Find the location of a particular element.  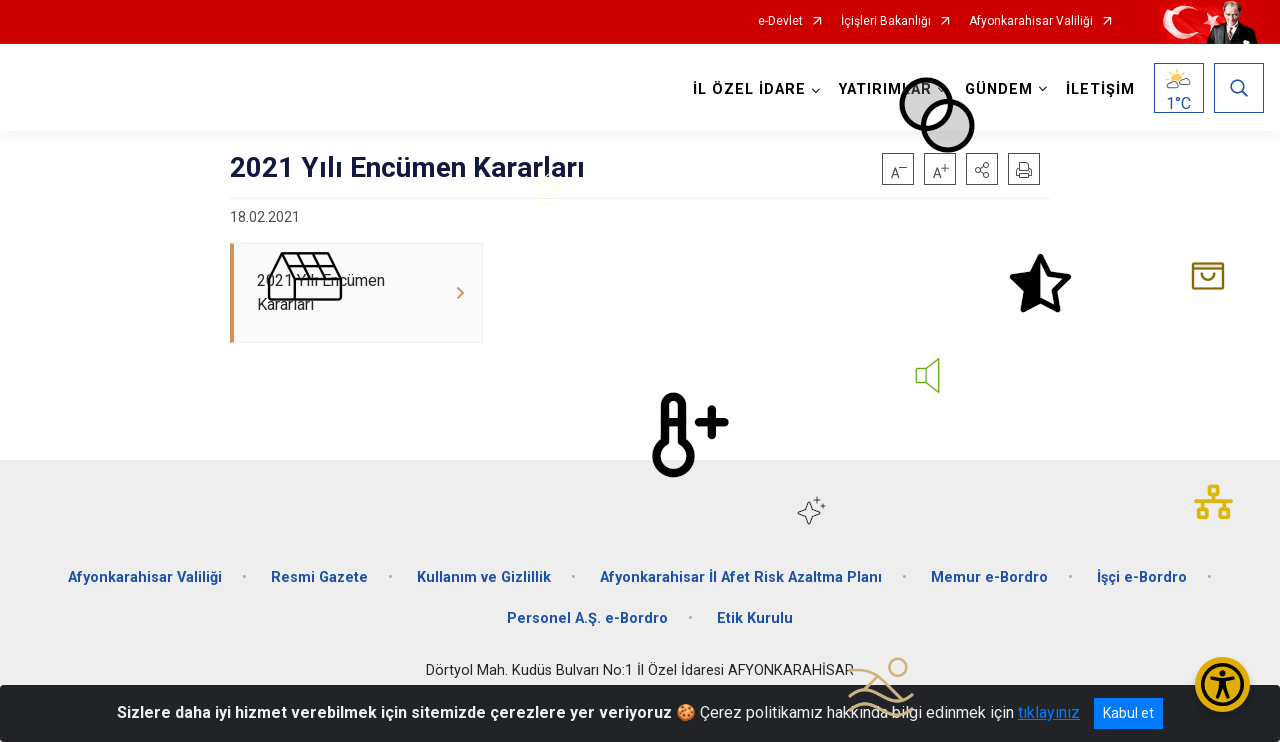

access swimming pool or aquatic facilities is located at coordinates (881, 687).